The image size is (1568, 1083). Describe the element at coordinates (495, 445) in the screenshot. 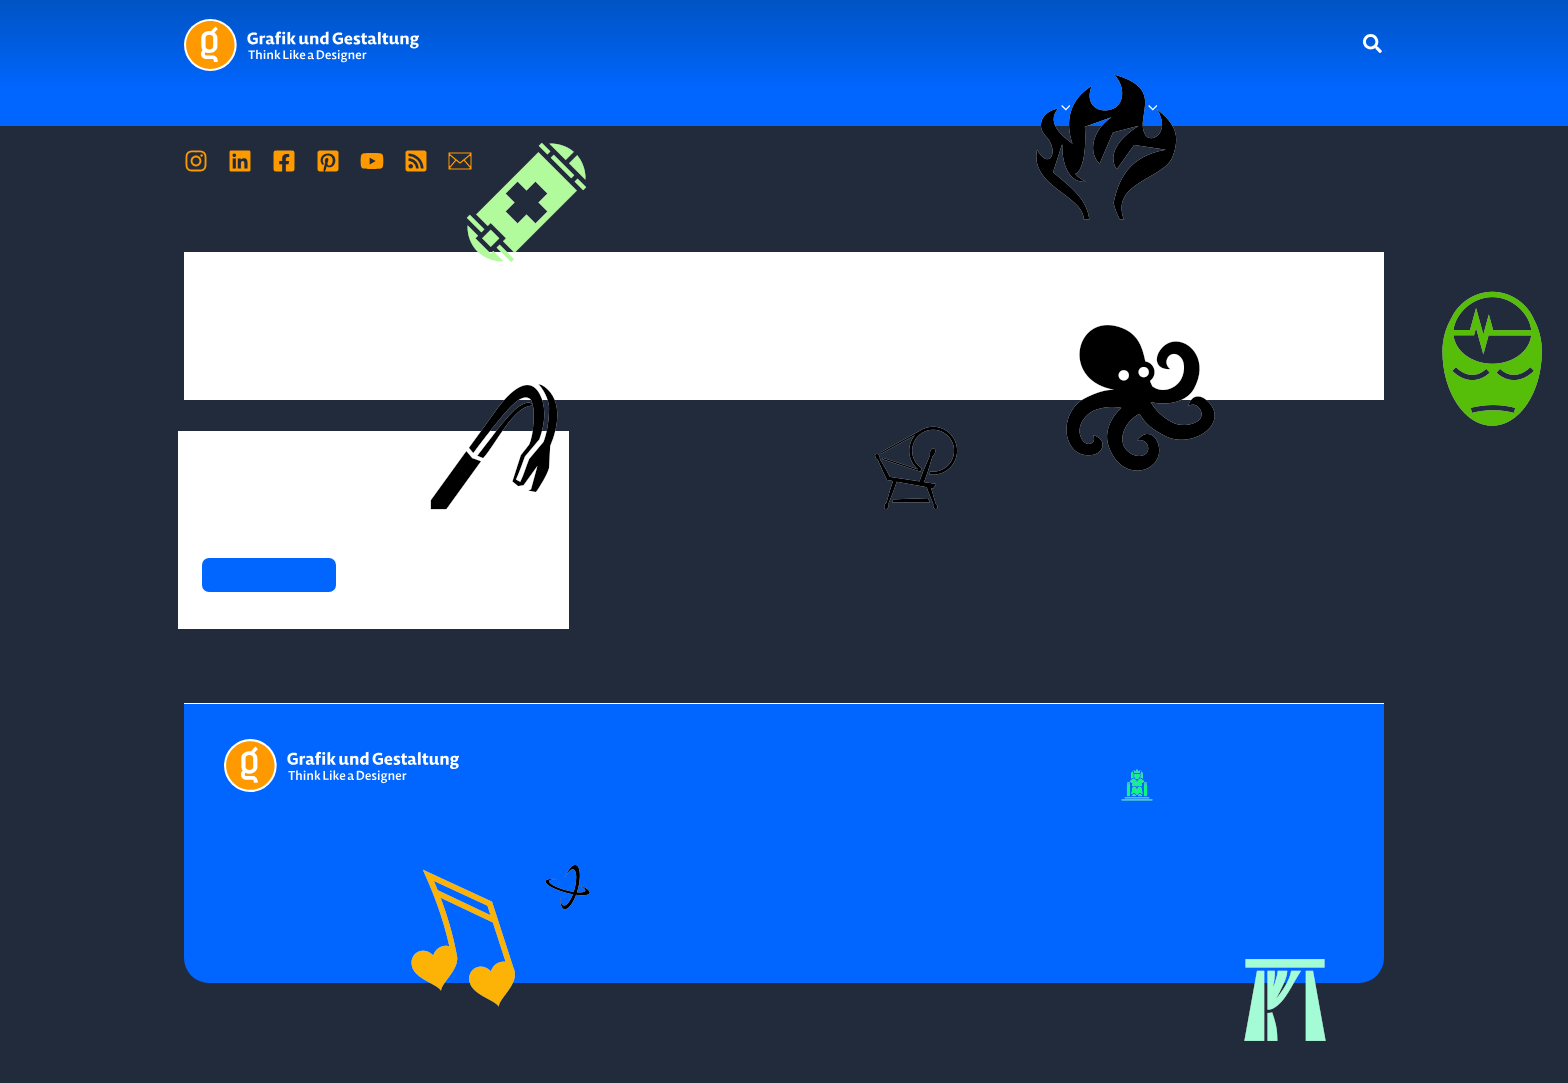

I see `crowbar tool item in a game inventory` at that location.